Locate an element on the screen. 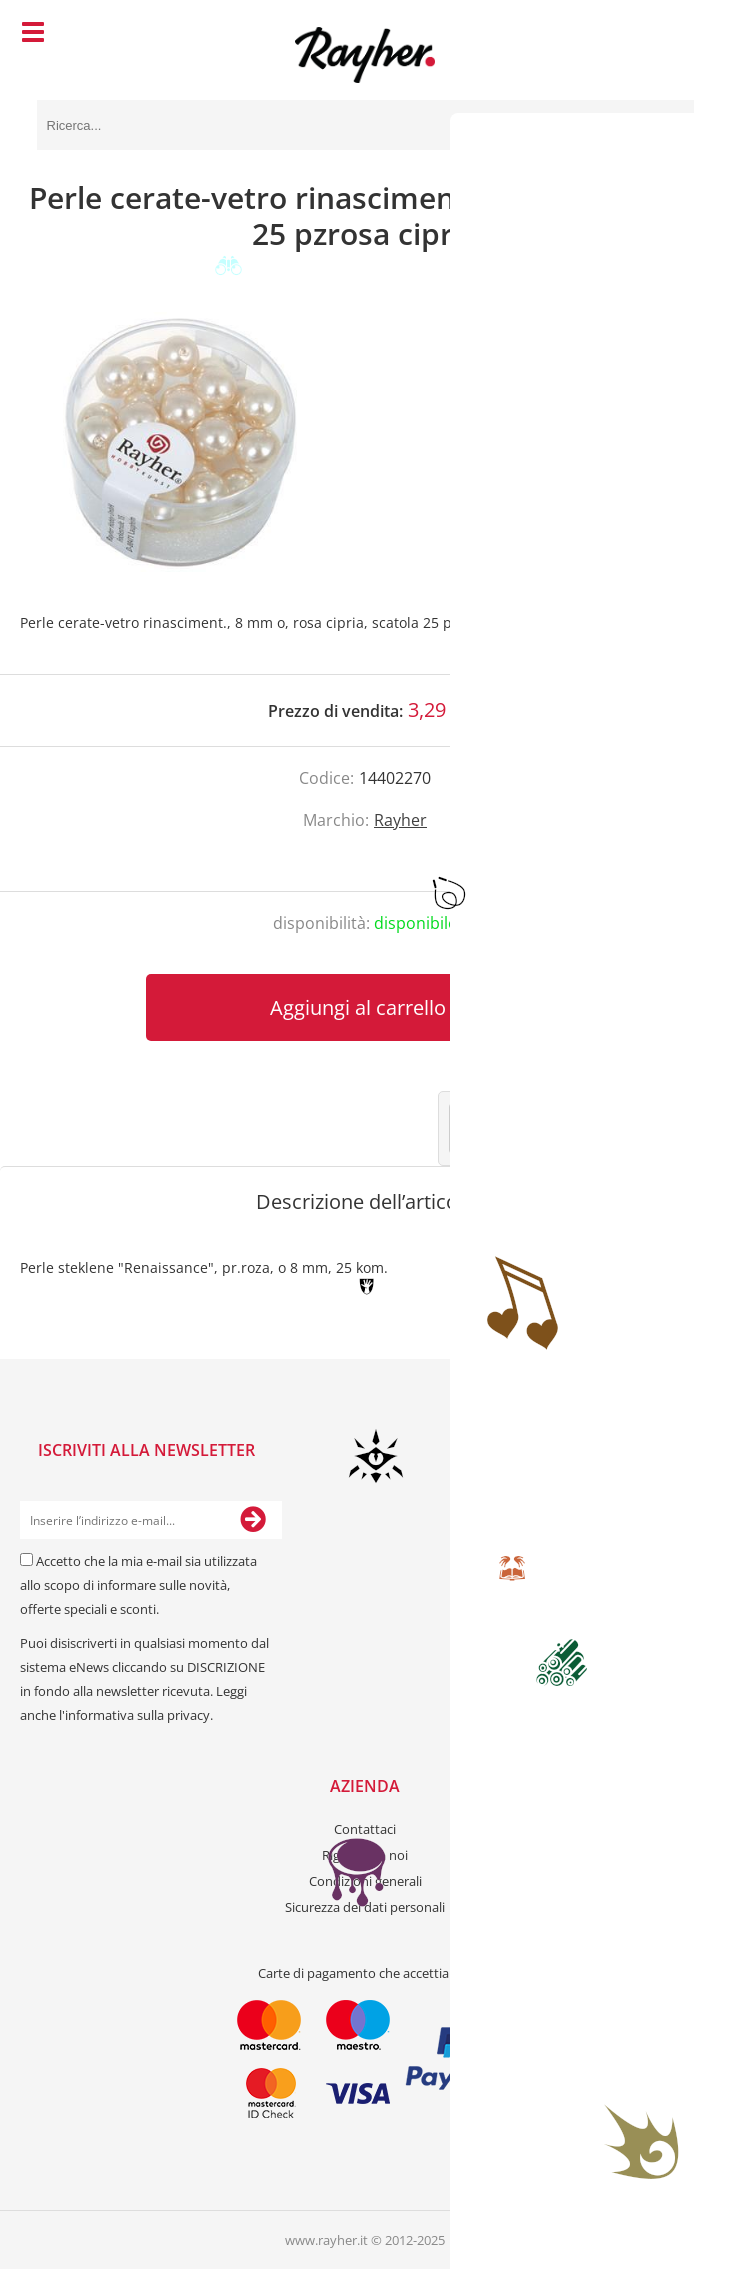 The width and height of the screenshot is (730, 2269). indicates a blocked or restricted action is located at coordinates (366, 1286).